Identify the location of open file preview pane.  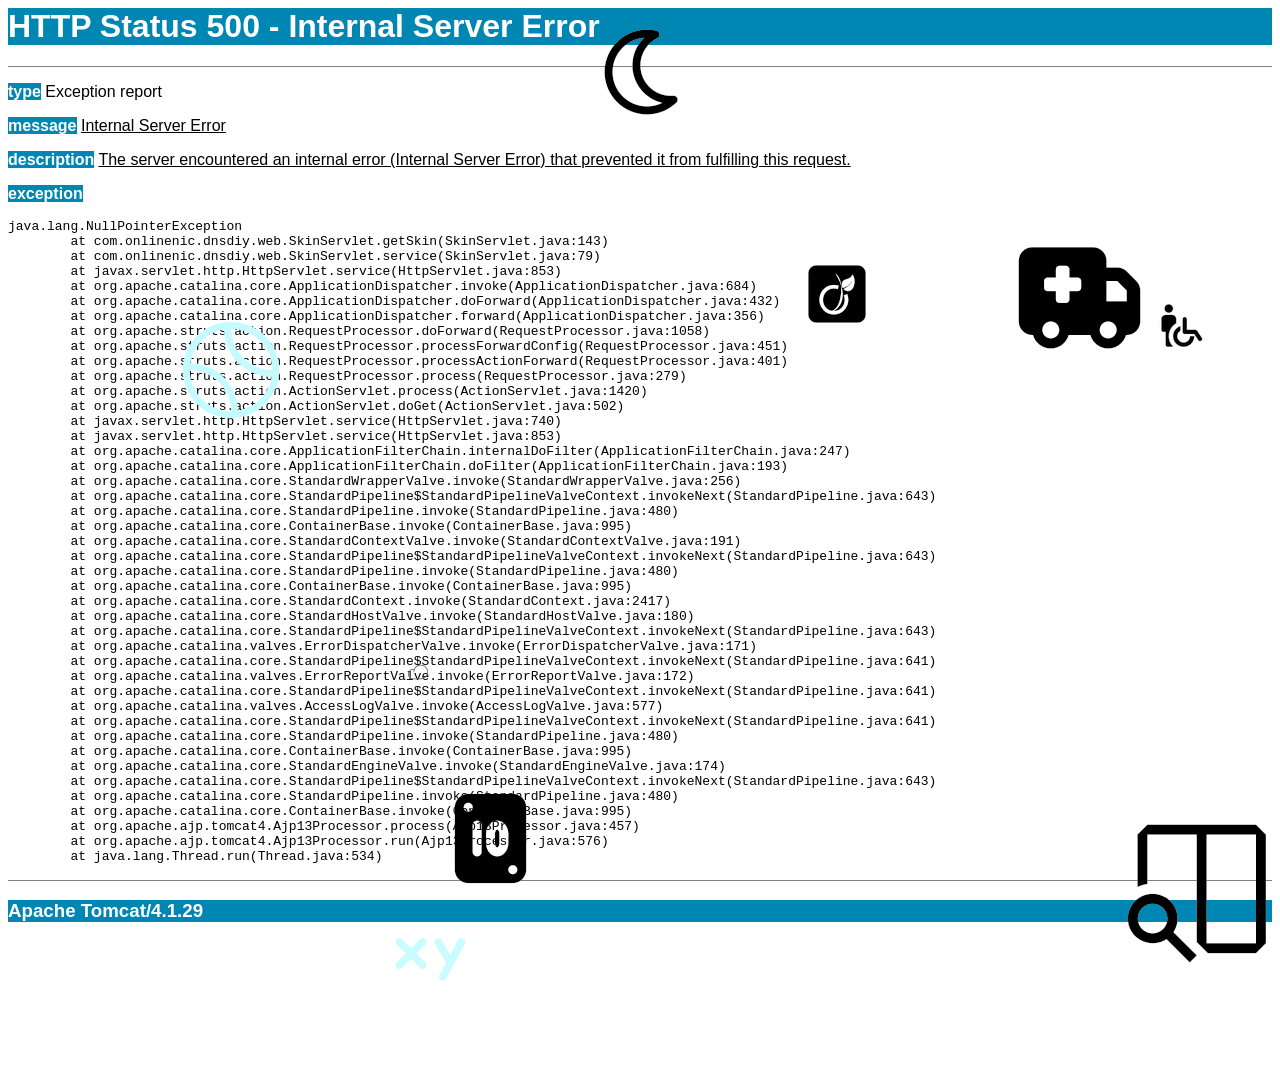
(1197, 884).